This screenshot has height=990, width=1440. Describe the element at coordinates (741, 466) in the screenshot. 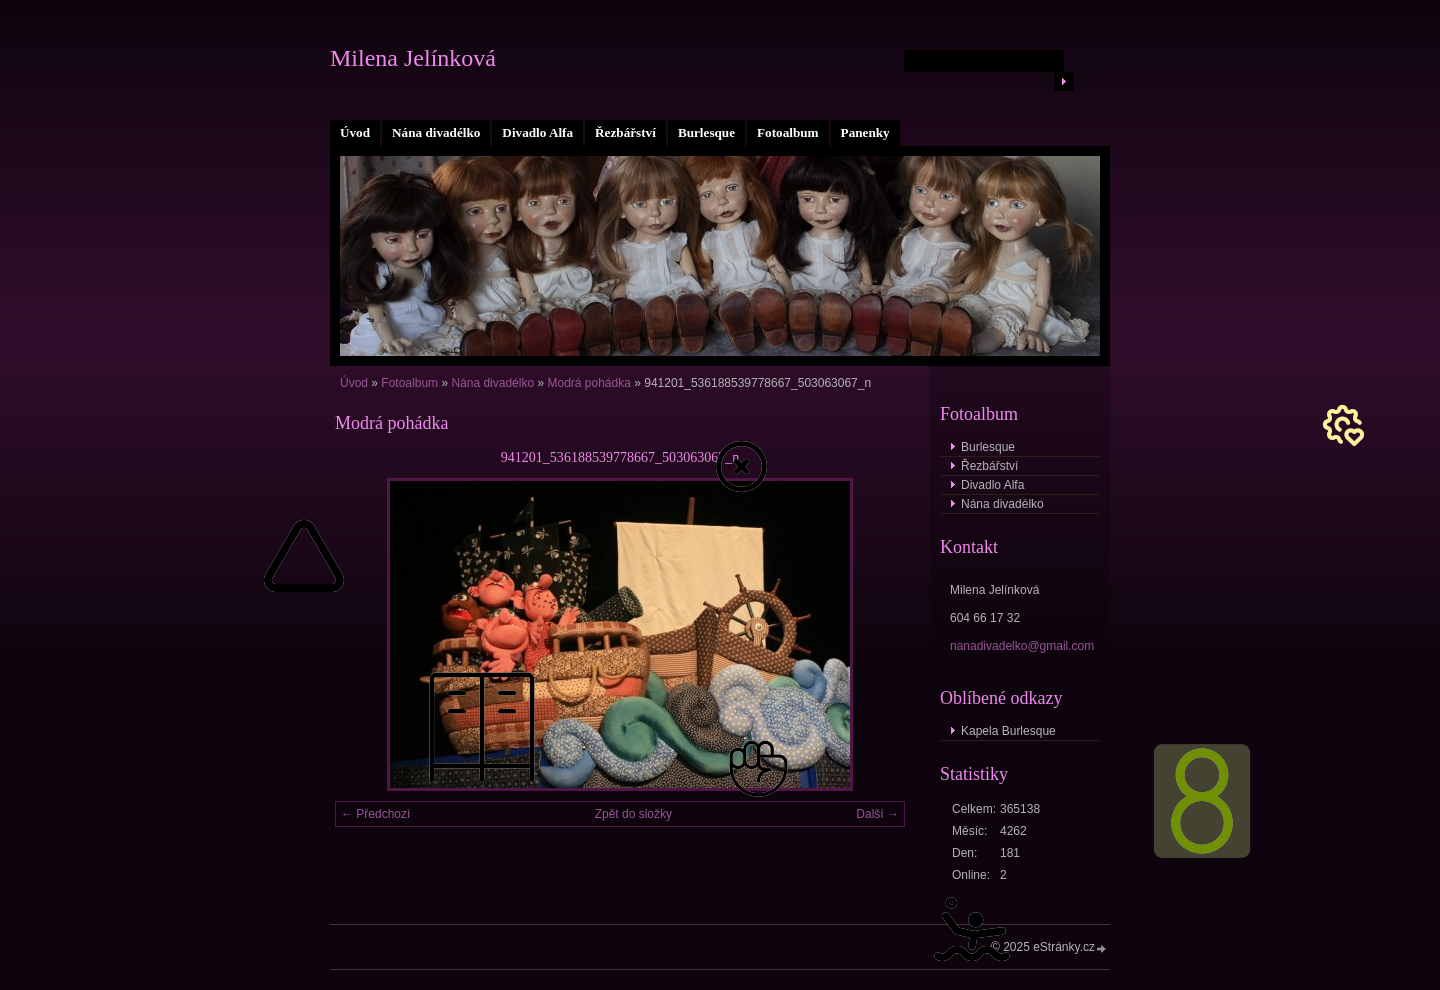

I see `close or dismiss a dialog` at that location.